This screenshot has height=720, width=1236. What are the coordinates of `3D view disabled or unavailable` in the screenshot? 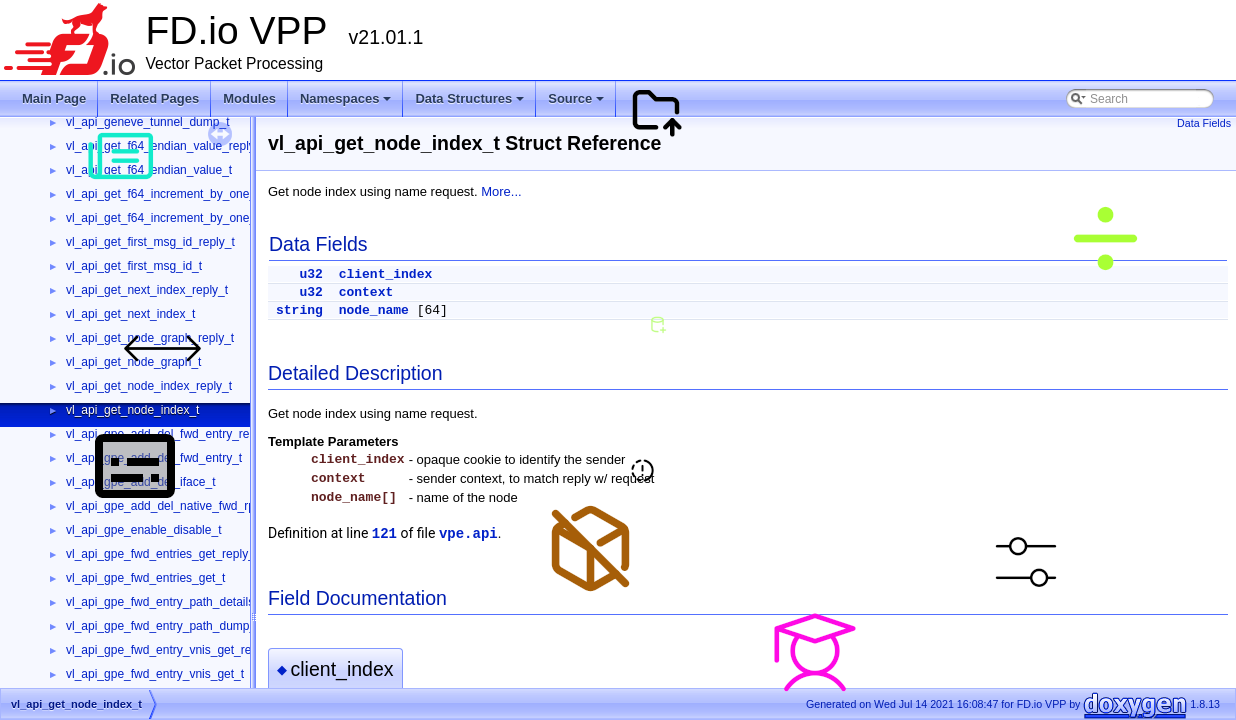 It's located at (590, 548).